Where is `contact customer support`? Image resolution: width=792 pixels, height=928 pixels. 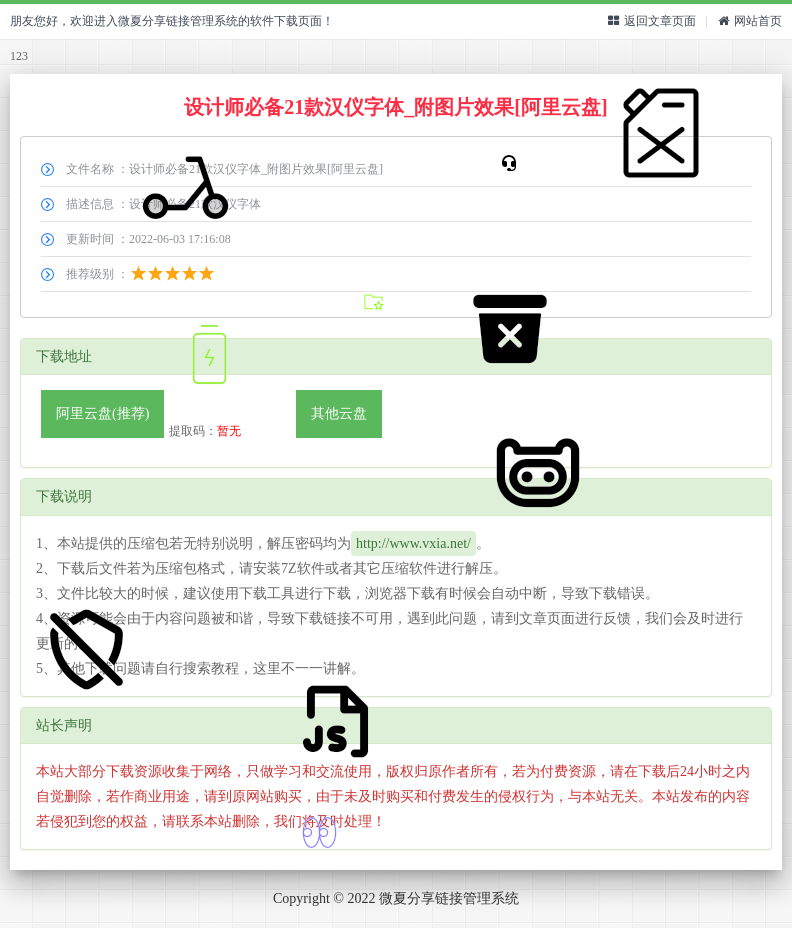 contact customer support is located at coordinates (509, 163).